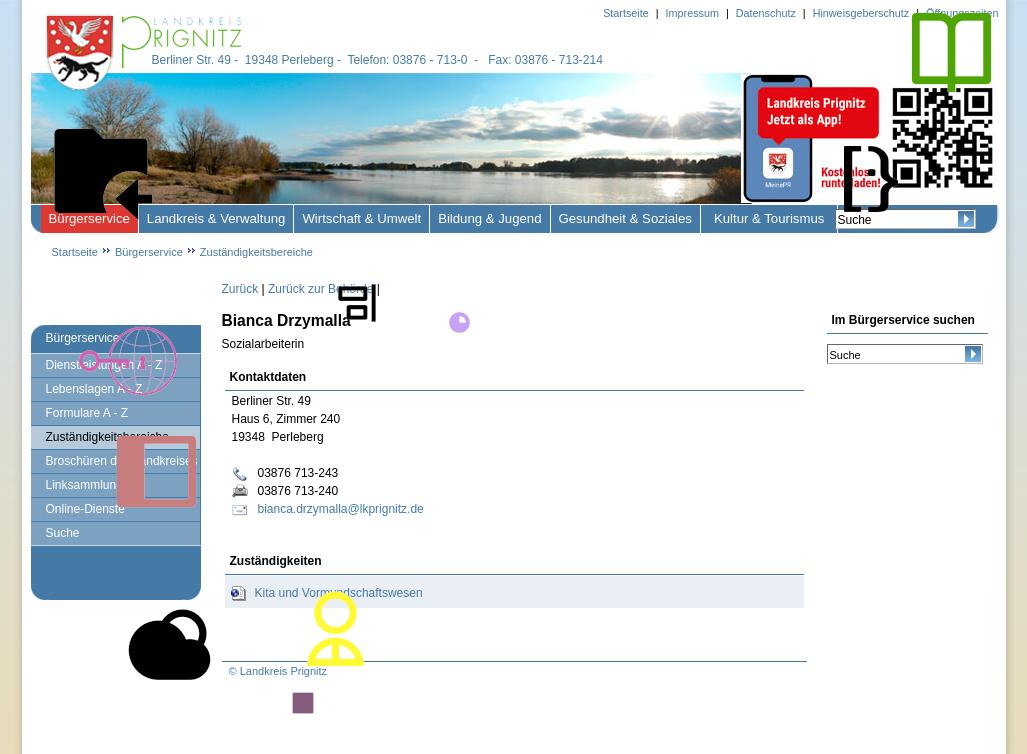  I want to click on view your profile, so click(335, 630).